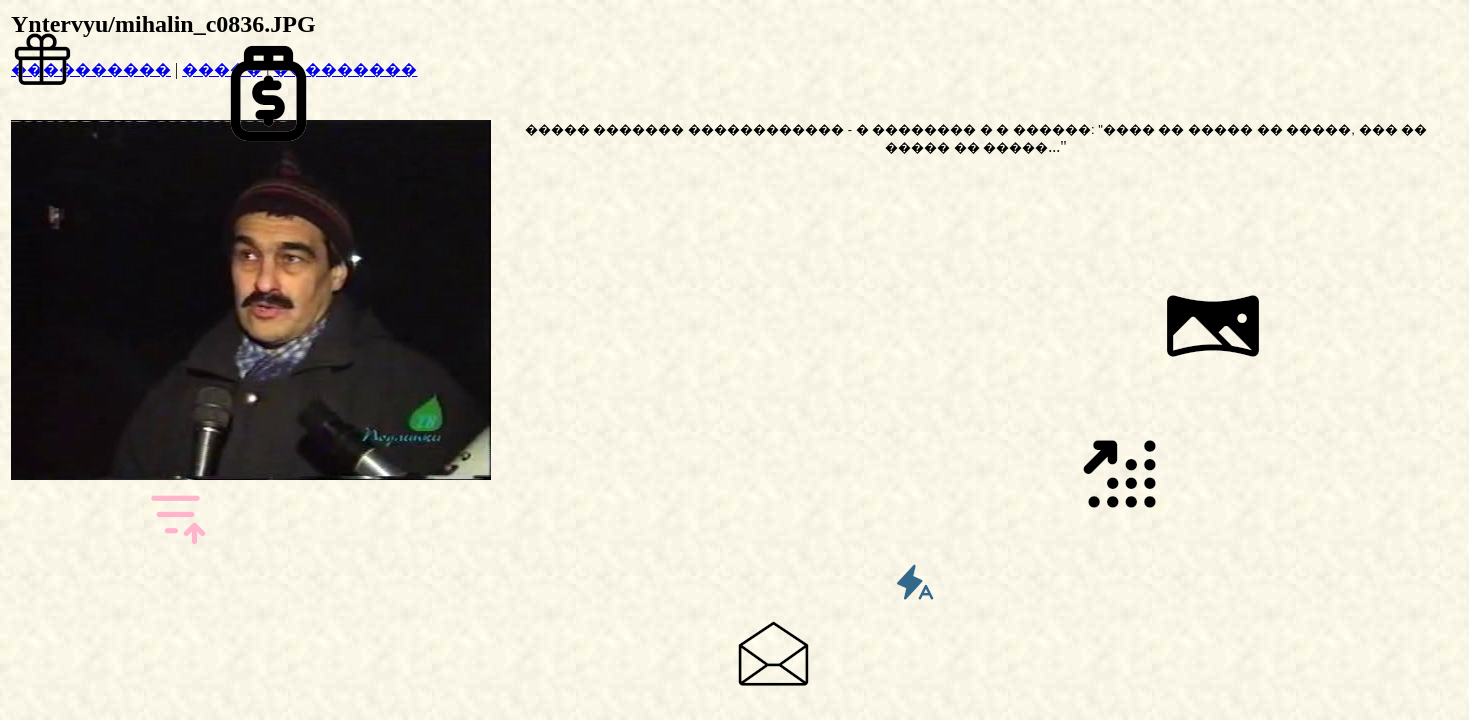 This screenshot has height=720, width=1469. I want to click on export or share data, so click(1122, 474).